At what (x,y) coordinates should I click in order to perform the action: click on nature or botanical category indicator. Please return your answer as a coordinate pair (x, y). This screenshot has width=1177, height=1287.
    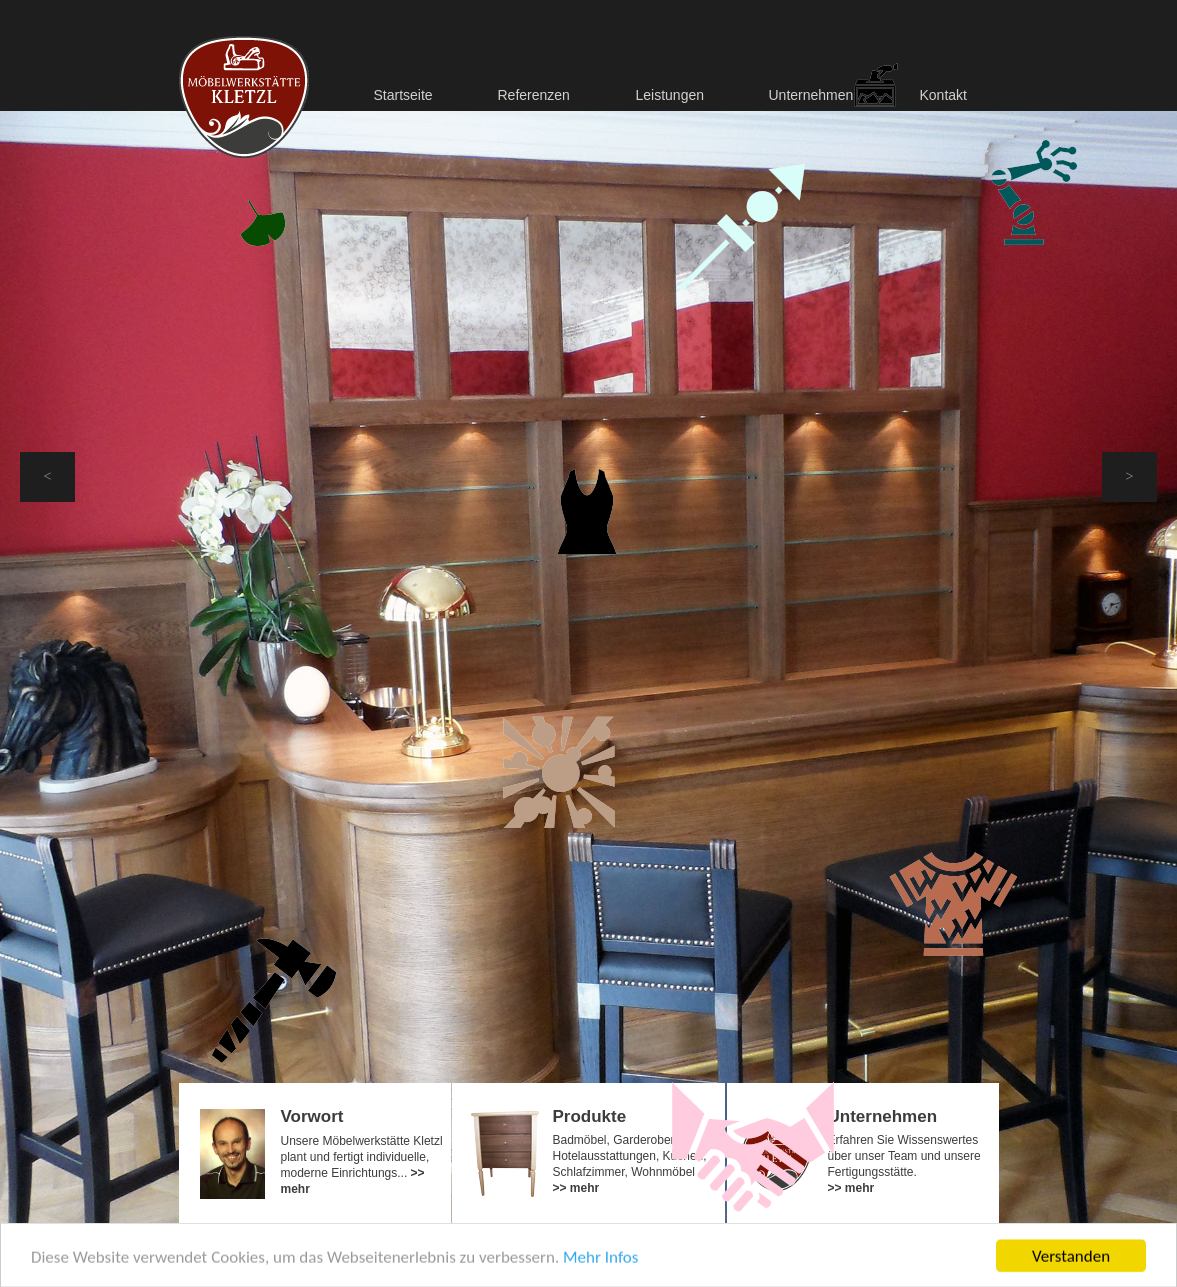
    Looking at the image, I should click on (263, 223).